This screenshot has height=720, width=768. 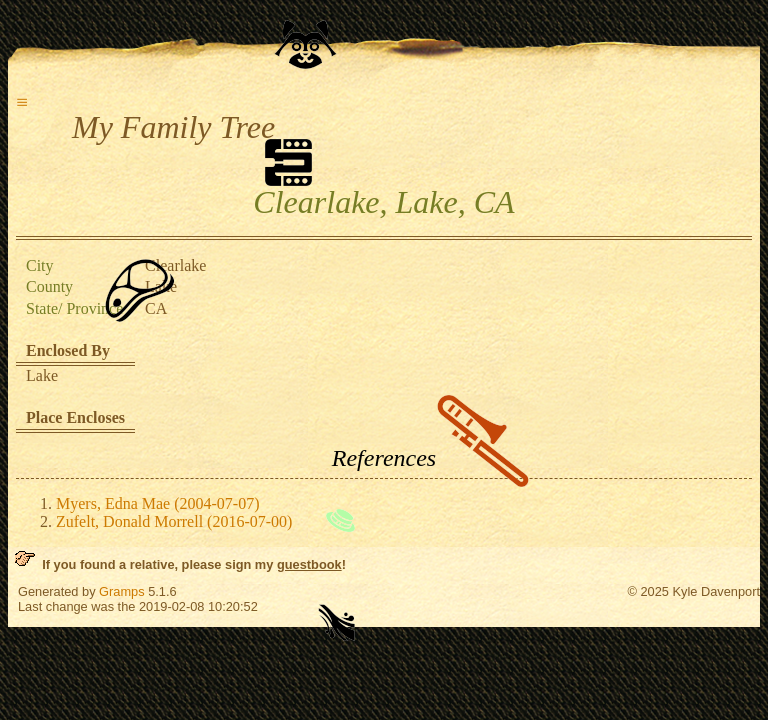 What do you see at coordinates (483, 441) in the screenshot?
I see `access brass instrument sounds or samples` at bounding box center [483, 441].